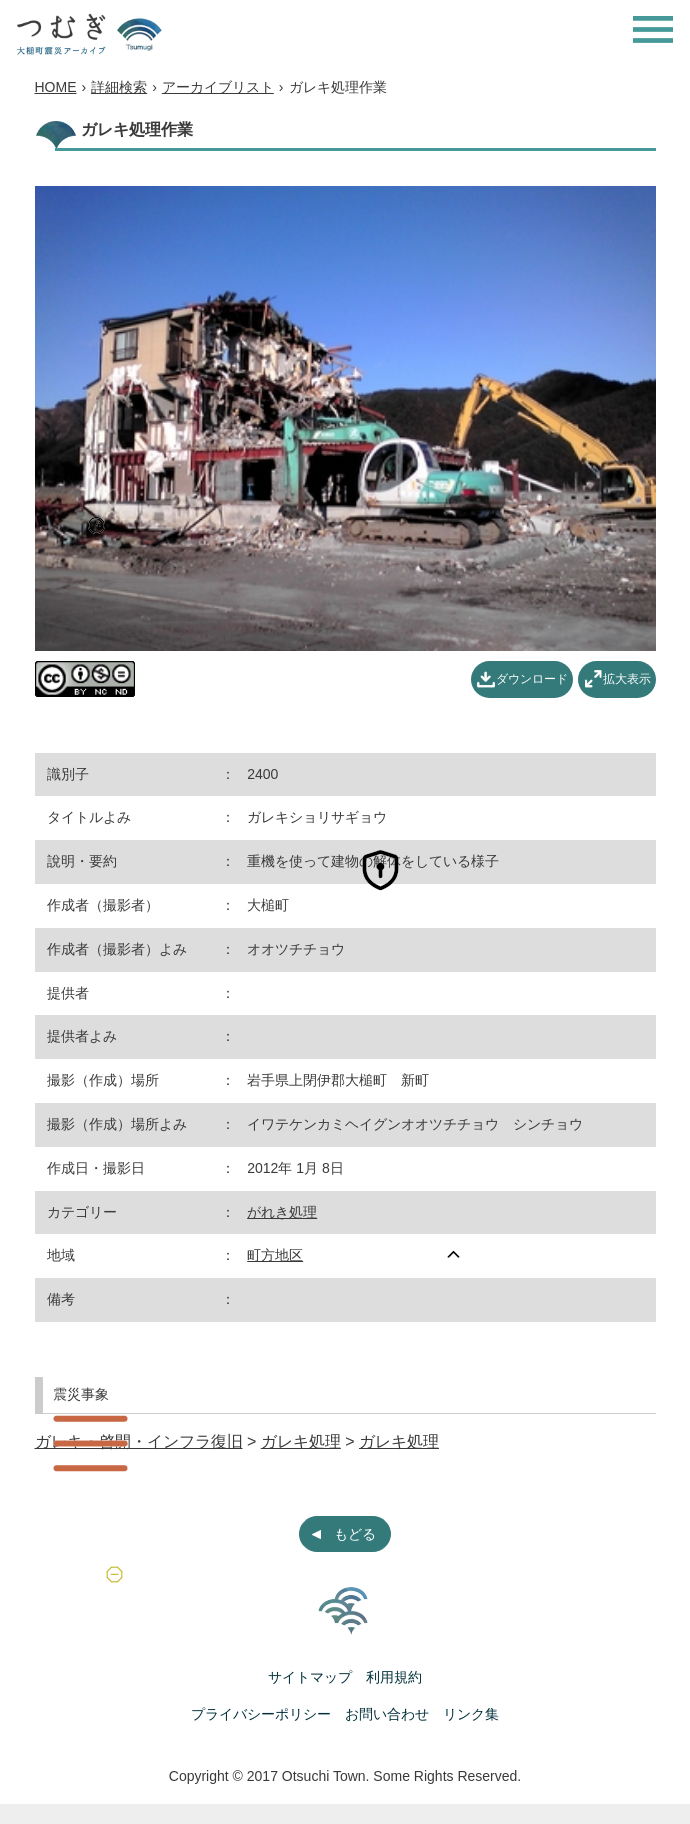  I want to click on indicates blocked or restricted content, so click(114, 1574).